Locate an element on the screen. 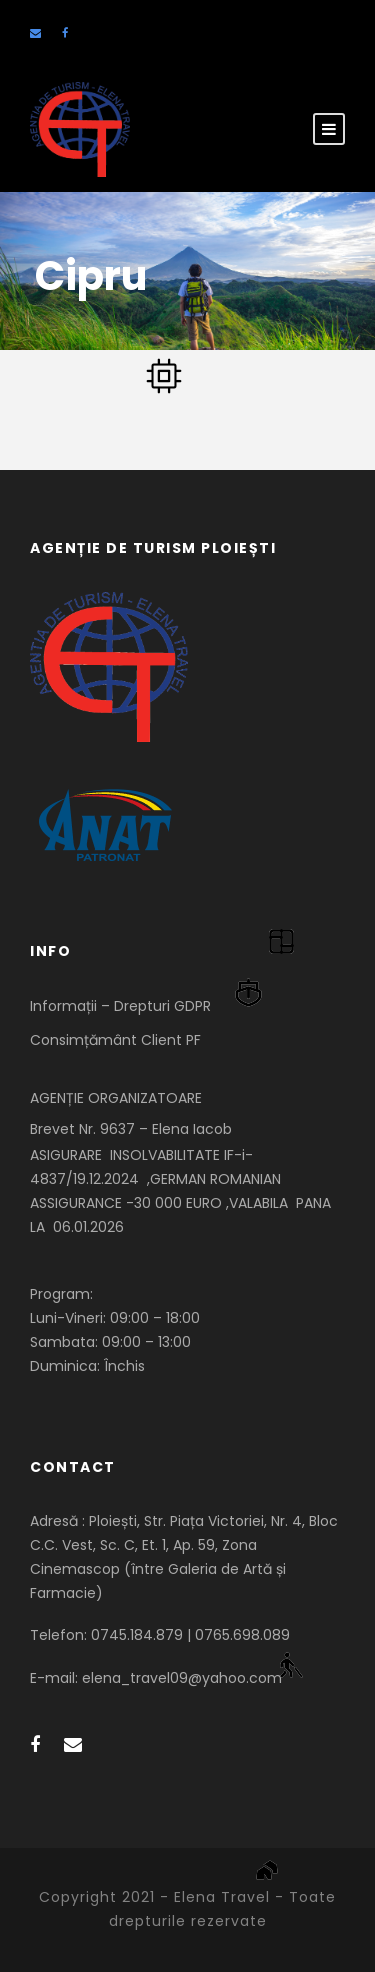 This screenshot has width=375, height=1972. indicates accessibility features for visually impaired users is located at coordinates (290, 1665).